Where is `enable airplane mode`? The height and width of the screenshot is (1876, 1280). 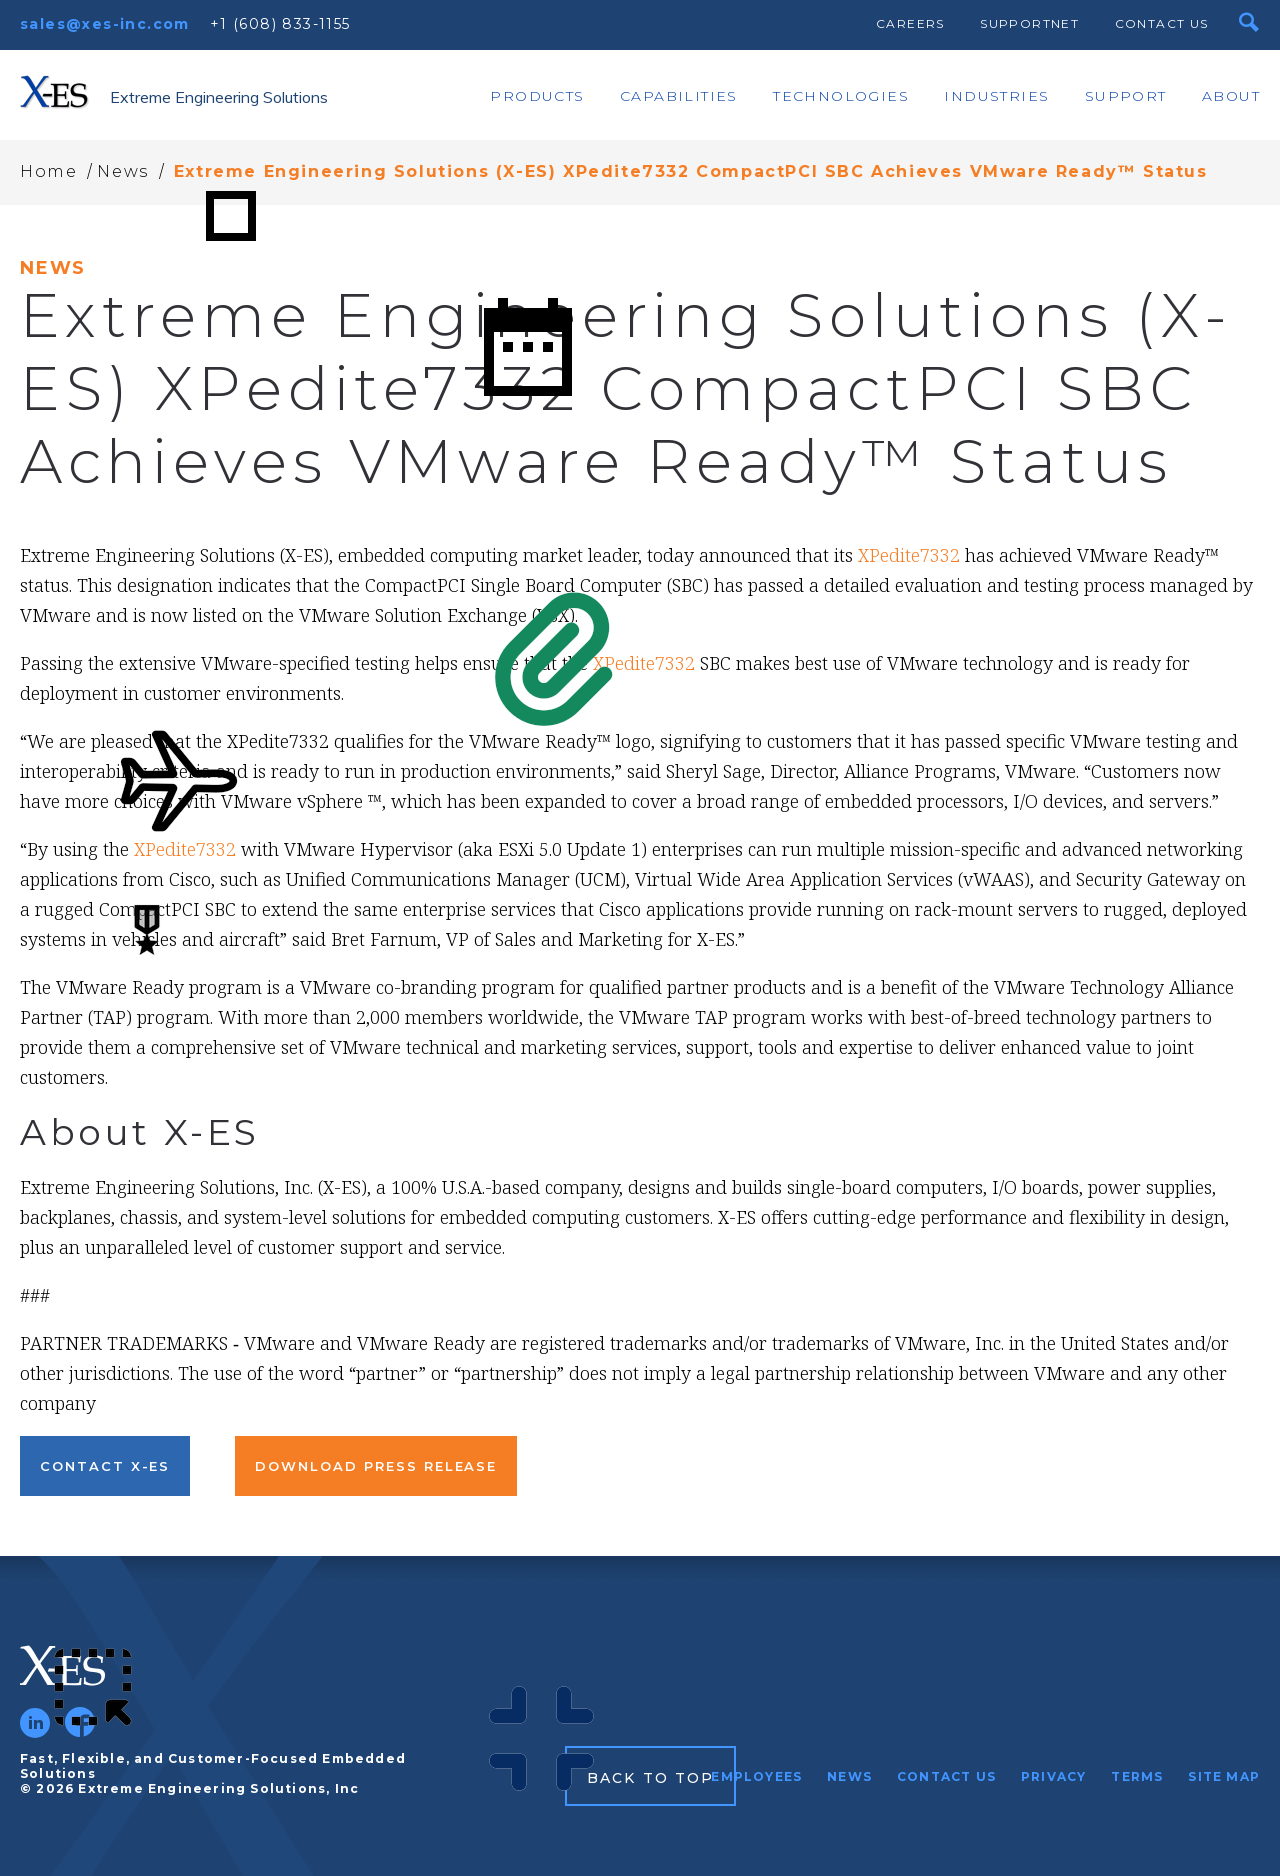 enable airplane mode is located at coordinates (179, 781).